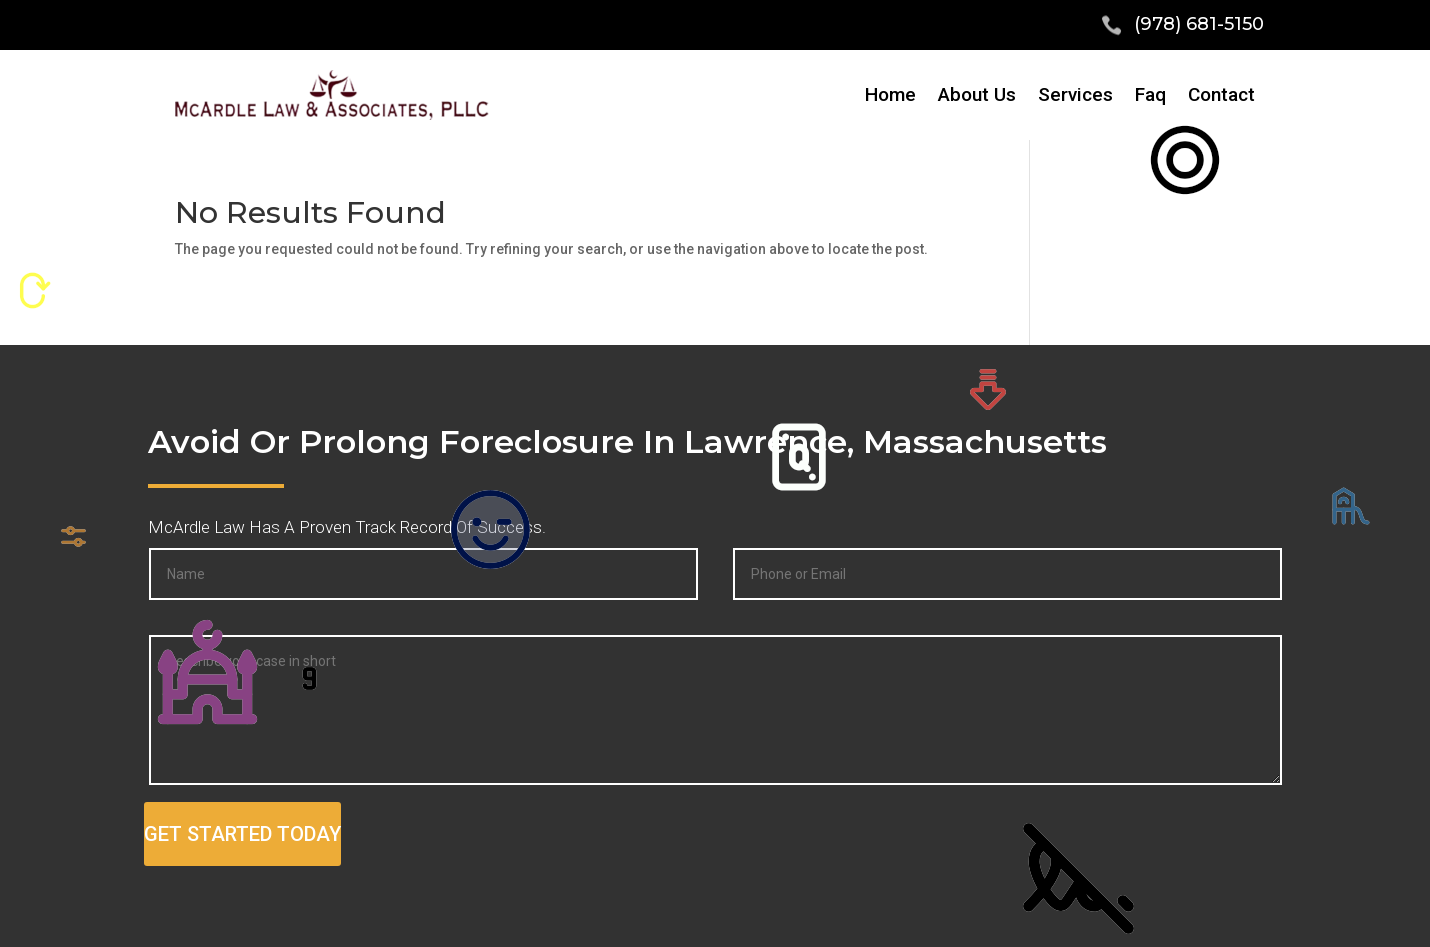  Describe the element at coordinates (1351, 506) in the screenshot. I see `access playground or outdoor equipment information` at that location.